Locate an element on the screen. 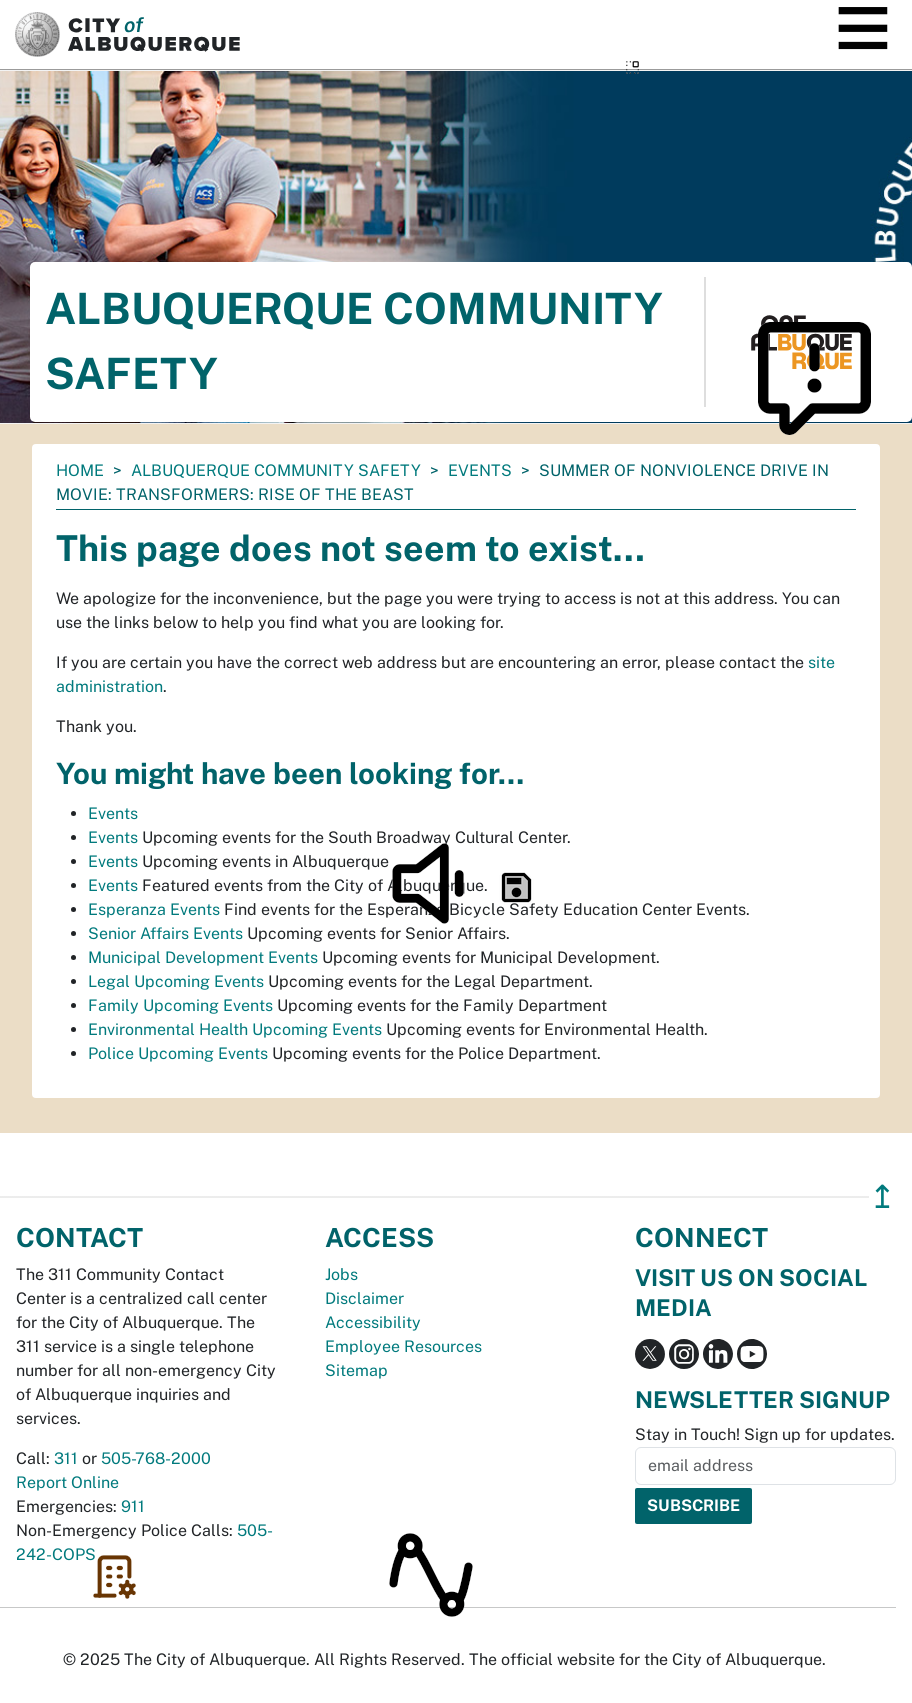  align element to top-right corner is located at coordinates (632, 67).